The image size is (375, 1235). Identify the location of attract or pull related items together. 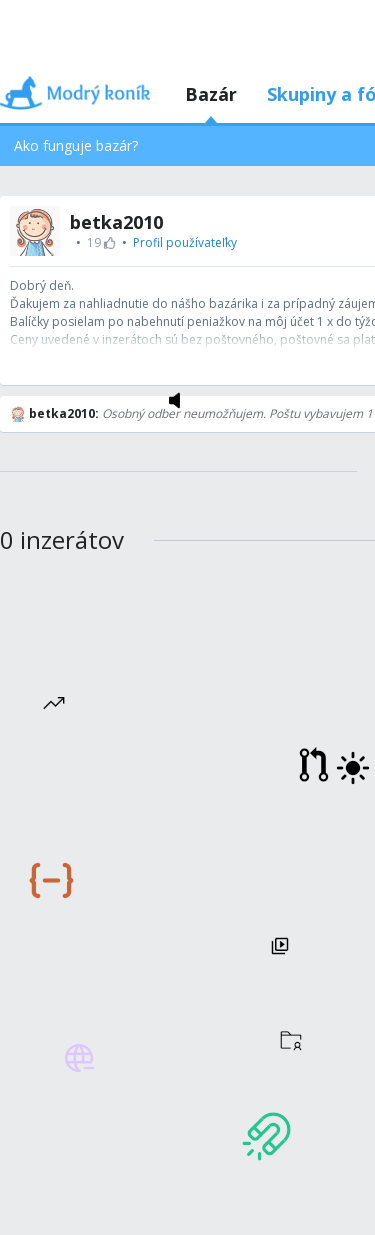
(266, 1136).